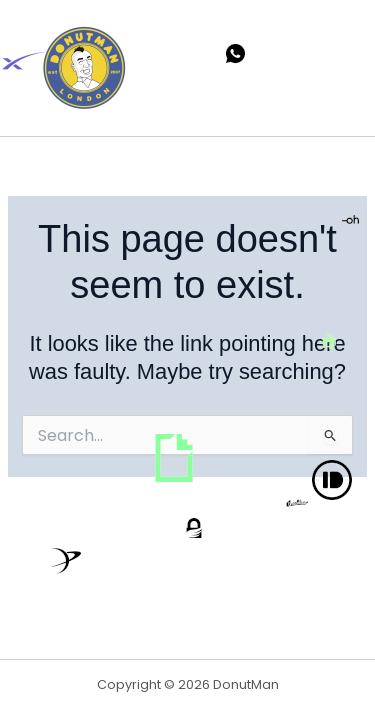 The width and height of the screenshot is (375, 720). I want to click on skeleton ui framework logo, so click(329, 341).